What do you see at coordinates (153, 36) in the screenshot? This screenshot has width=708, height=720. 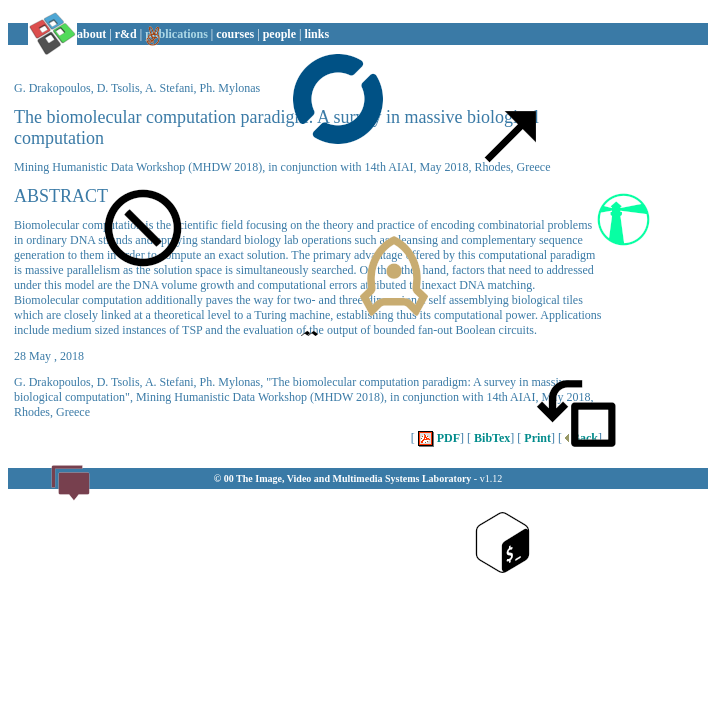 I see `visit angellist profile or website` at bounding box center [153, 36].